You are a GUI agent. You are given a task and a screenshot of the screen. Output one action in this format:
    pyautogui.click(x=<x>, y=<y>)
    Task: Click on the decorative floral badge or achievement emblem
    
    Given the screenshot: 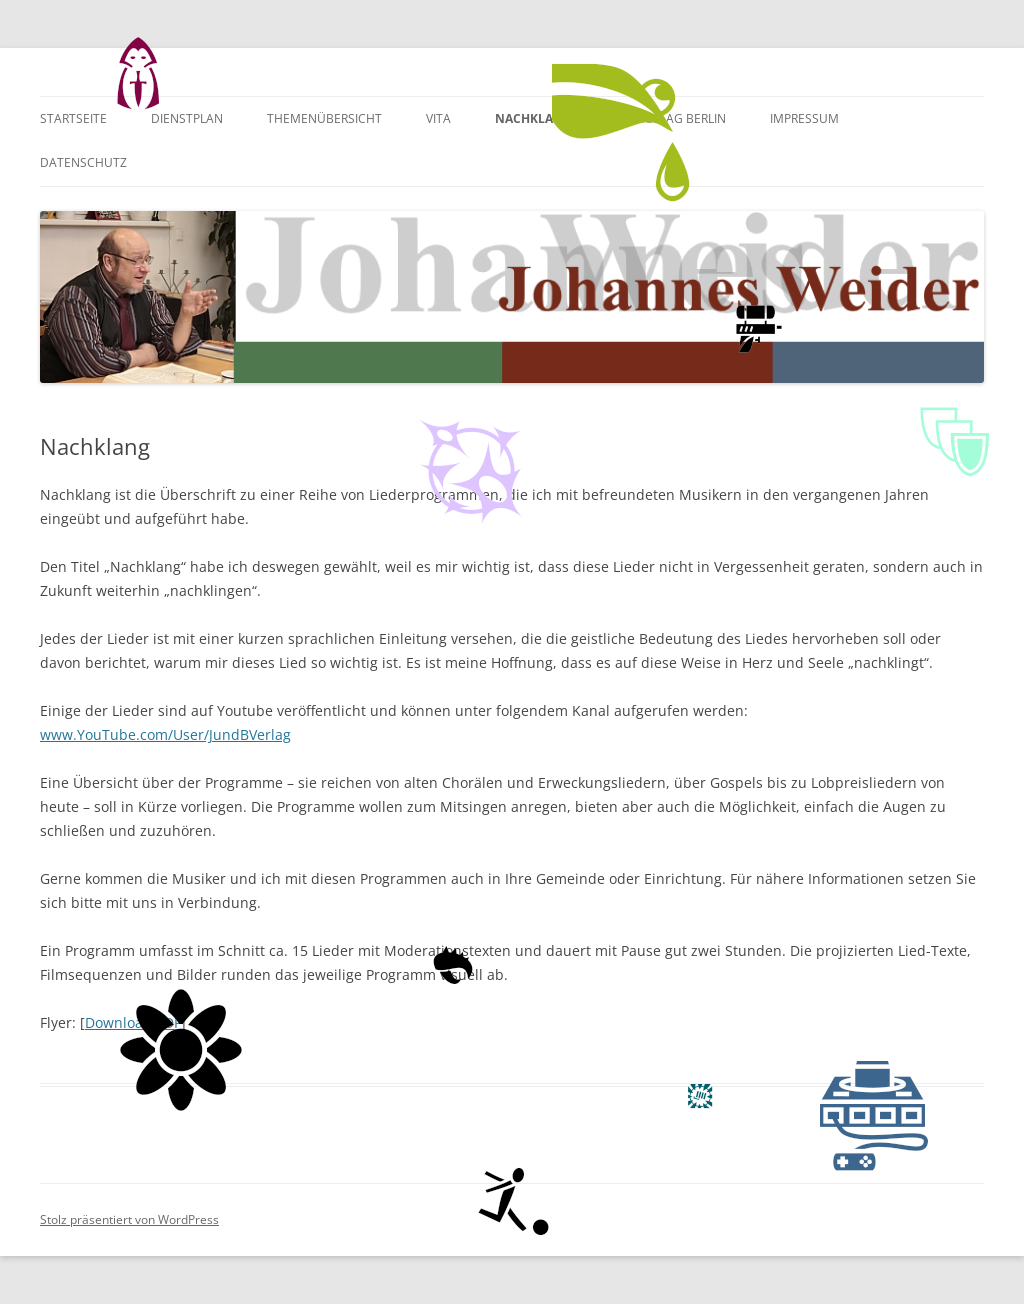 What is the action you would take?
    pyautogui.click(x=181, y=1050)
    